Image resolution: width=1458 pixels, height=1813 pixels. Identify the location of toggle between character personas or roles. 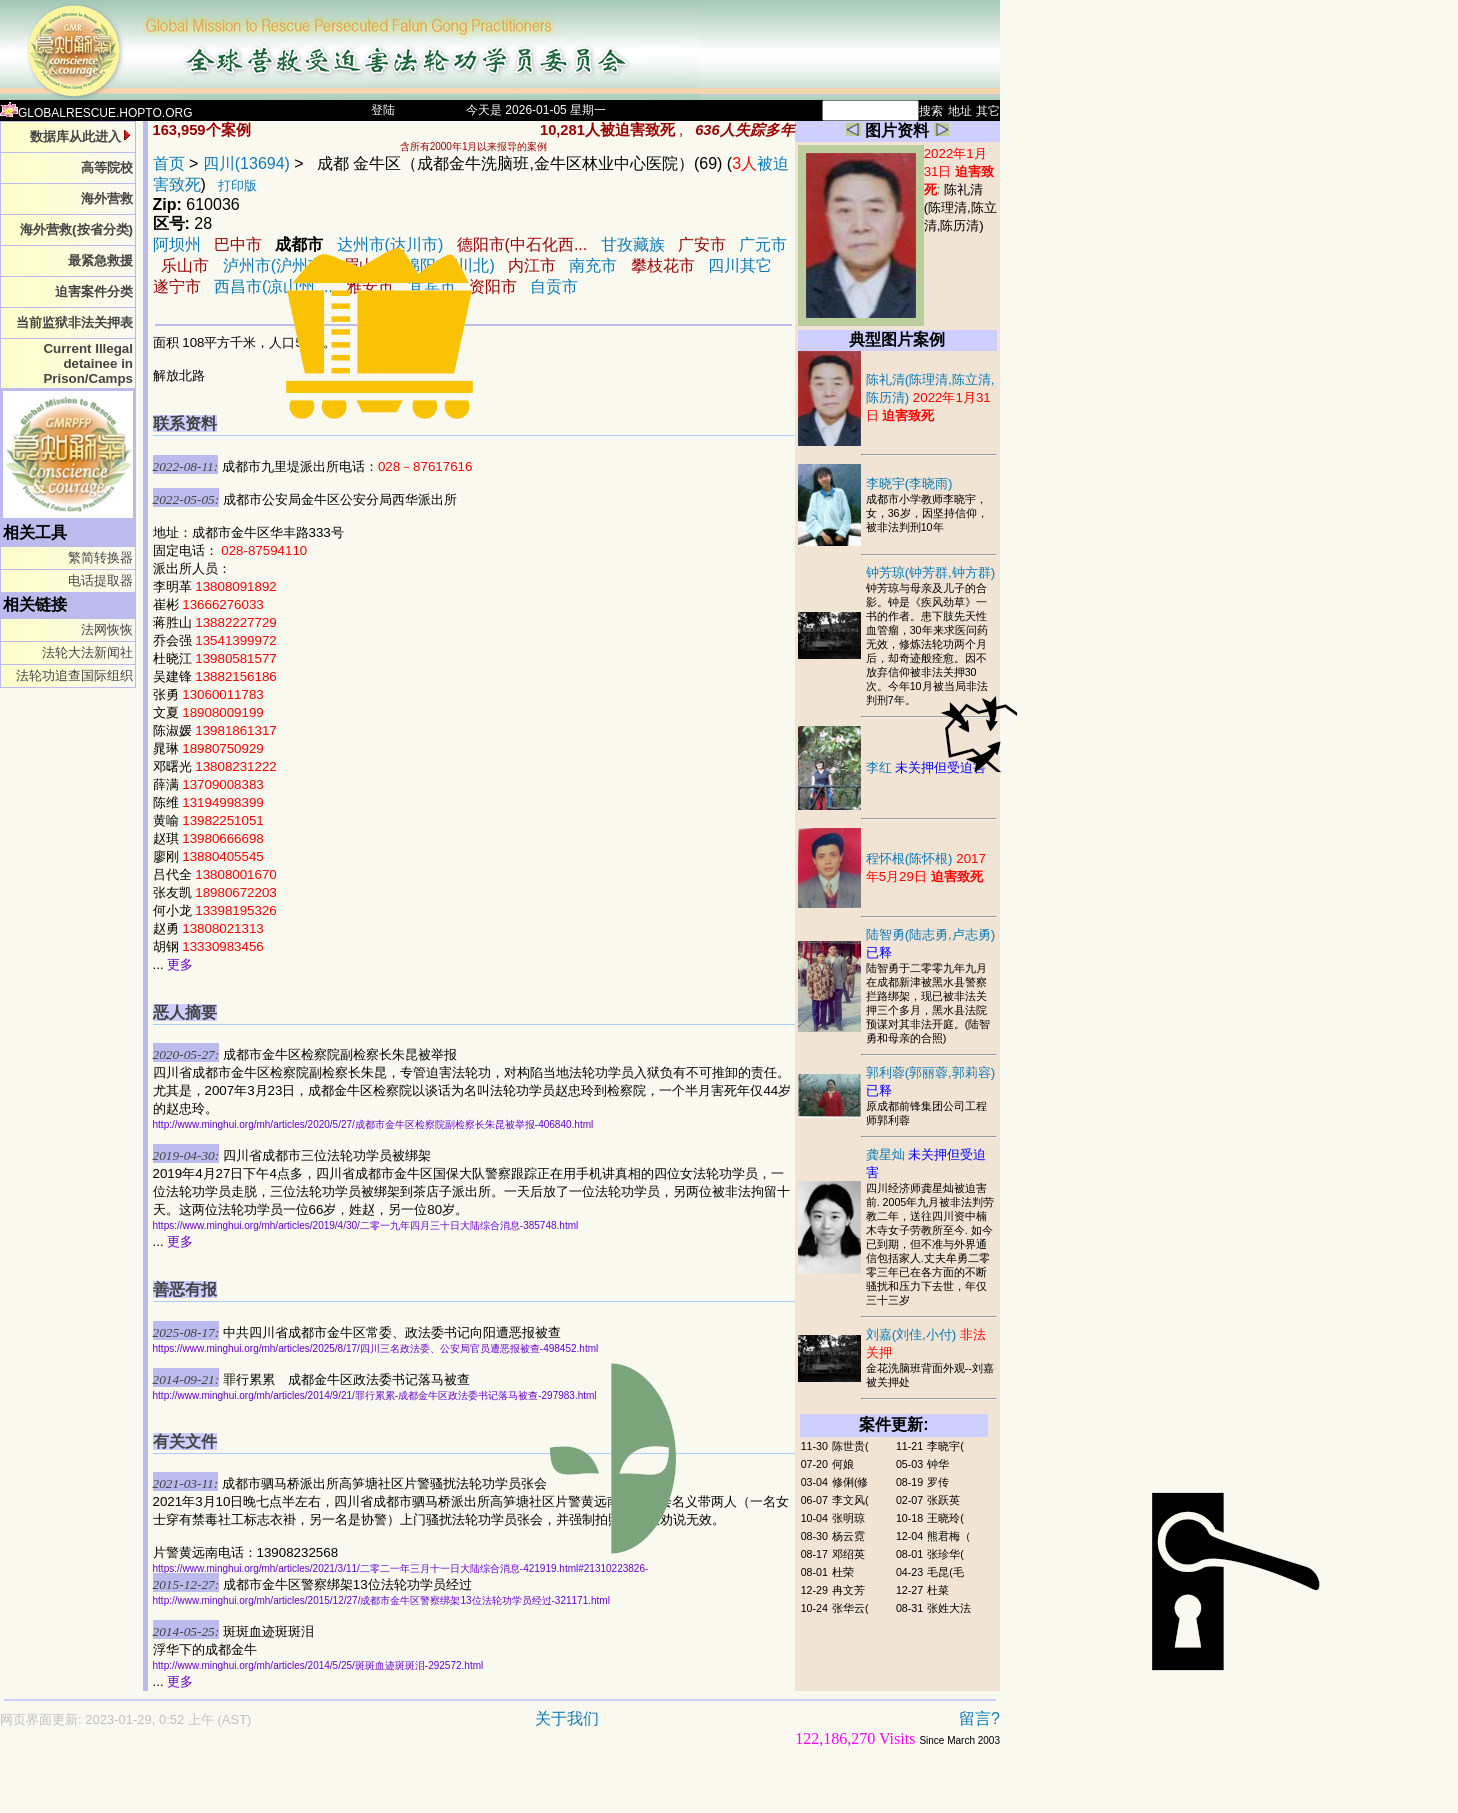
(603, 1458).